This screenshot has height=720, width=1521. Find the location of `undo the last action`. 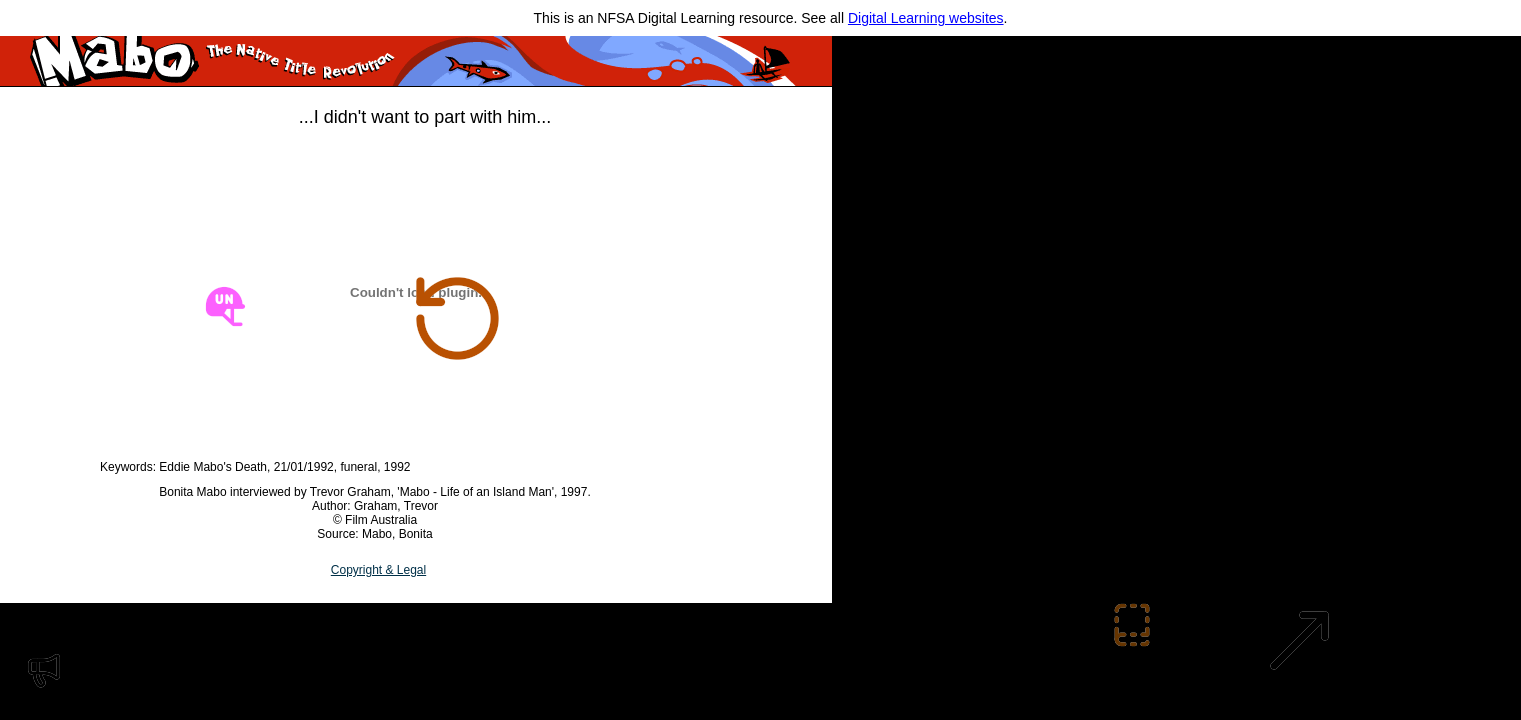

undo the last action is located at coordinates (457, 318).